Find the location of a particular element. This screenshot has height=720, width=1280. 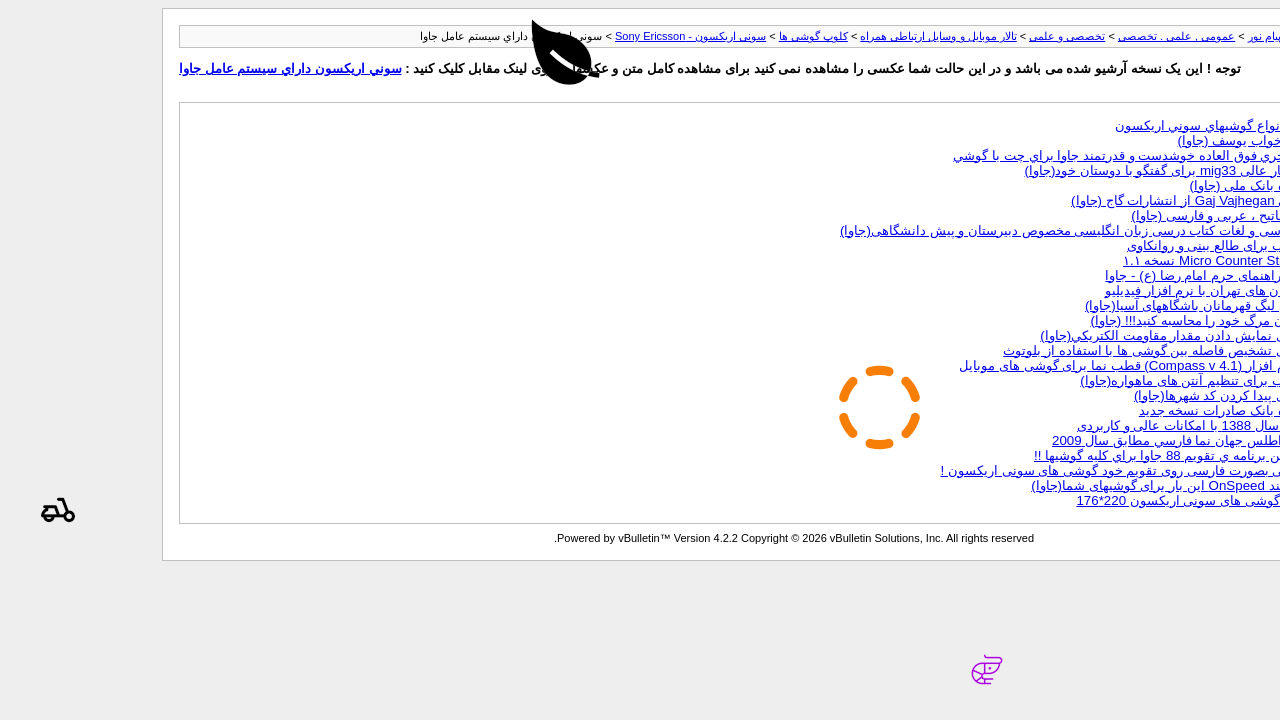

indicates loading or processing in progress is located at coordinates (879, 407).